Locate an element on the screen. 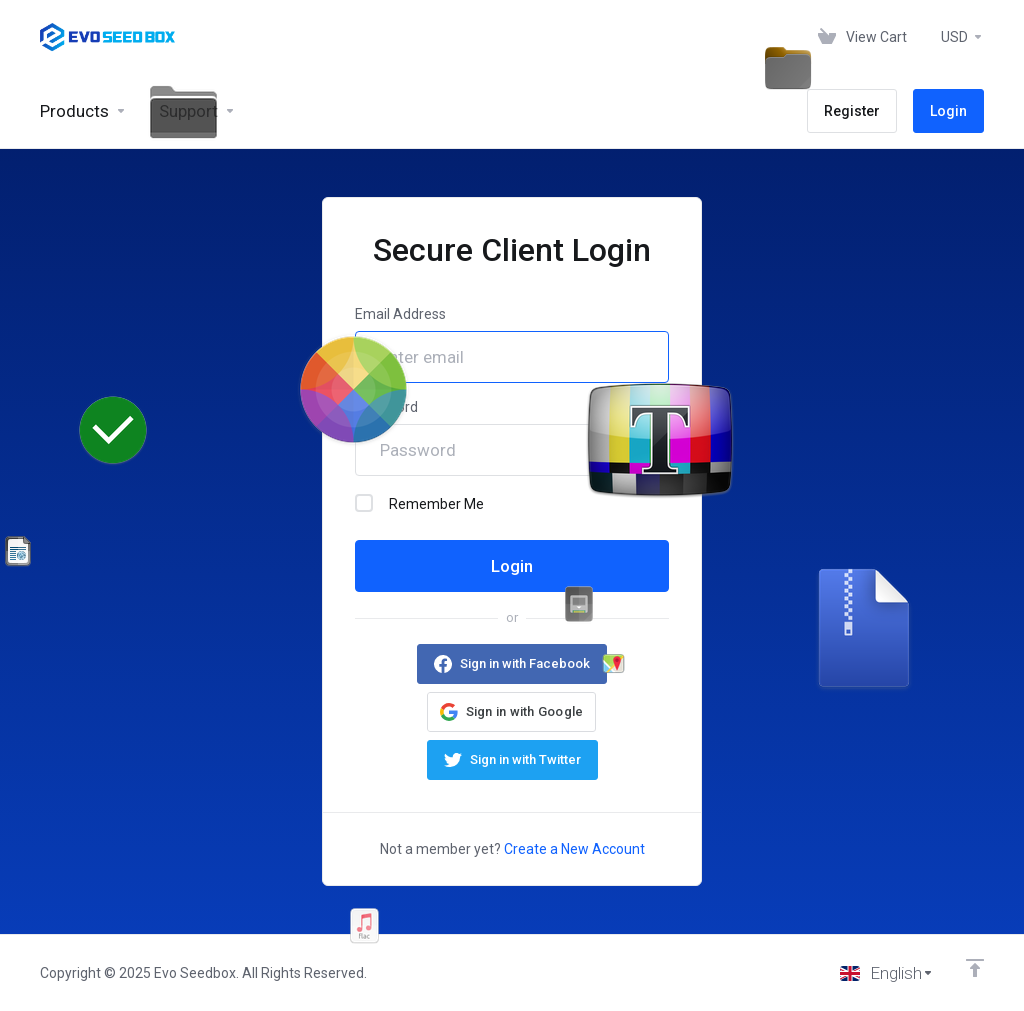 The width and height of the screenshot is (1024, 1011). gameboy ROM file type indicator is located at coordinates (579, 604).